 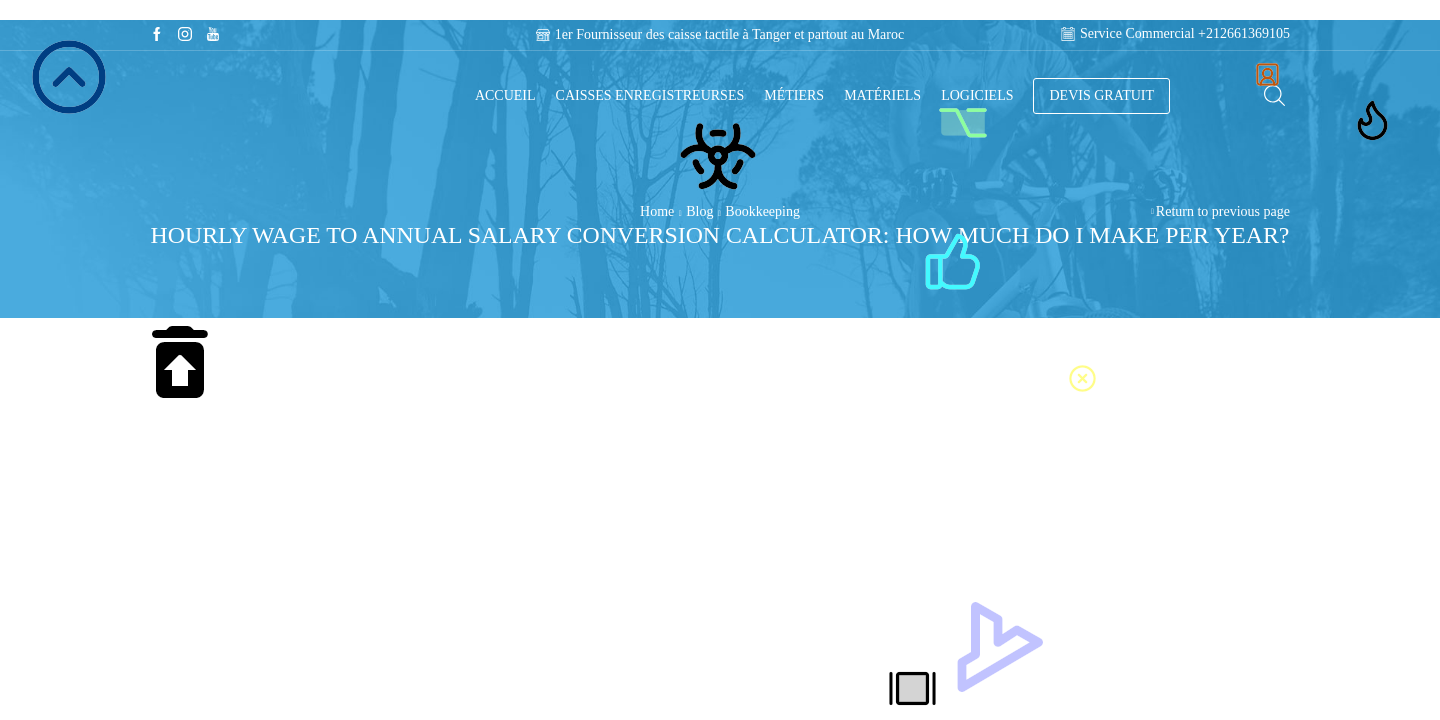 I want to click on scroll to top of page, so click(x=69, y=77).